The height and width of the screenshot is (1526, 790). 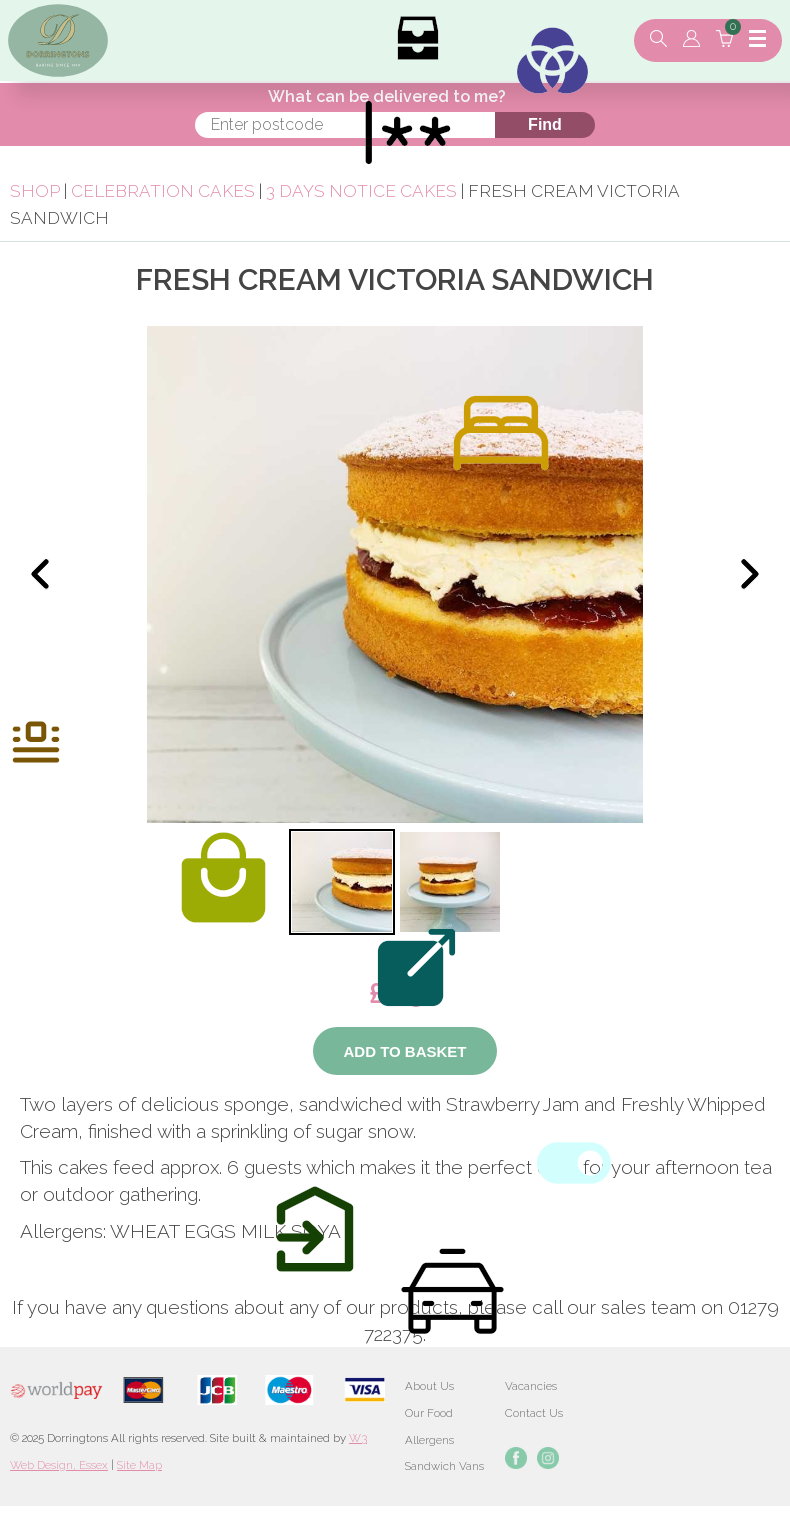 I want to click on enter or view password field, so click(x=403, y=132).